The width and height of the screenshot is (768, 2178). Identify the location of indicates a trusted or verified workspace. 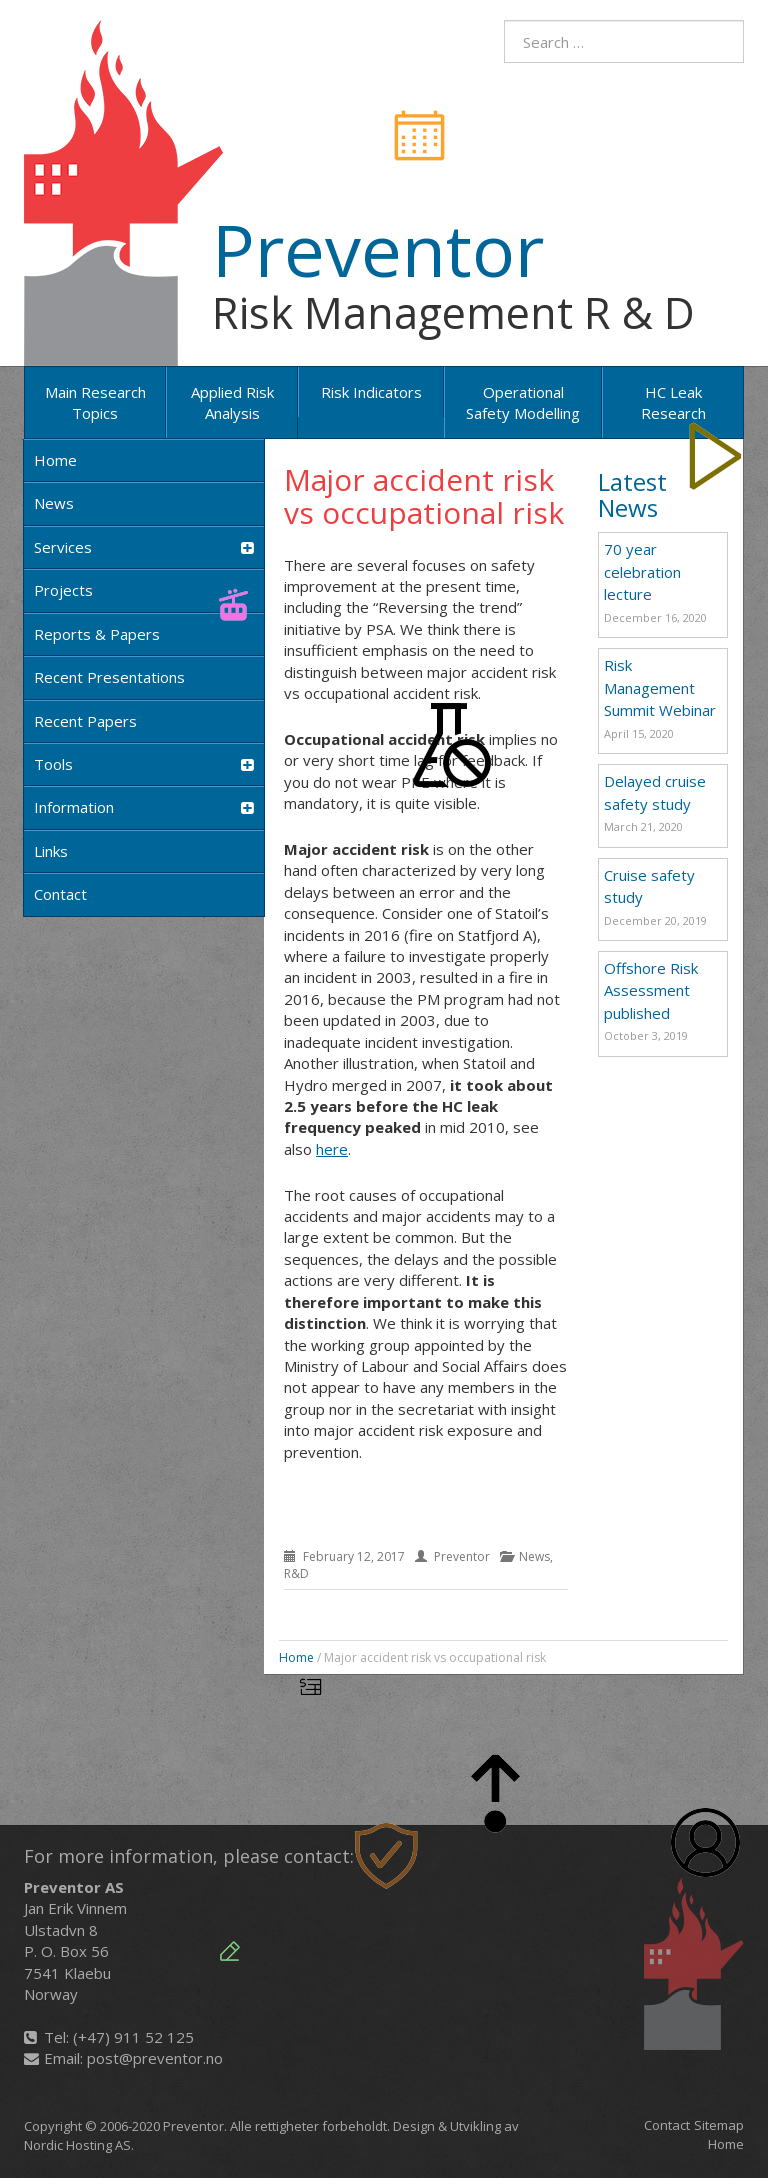
(386, 1856).